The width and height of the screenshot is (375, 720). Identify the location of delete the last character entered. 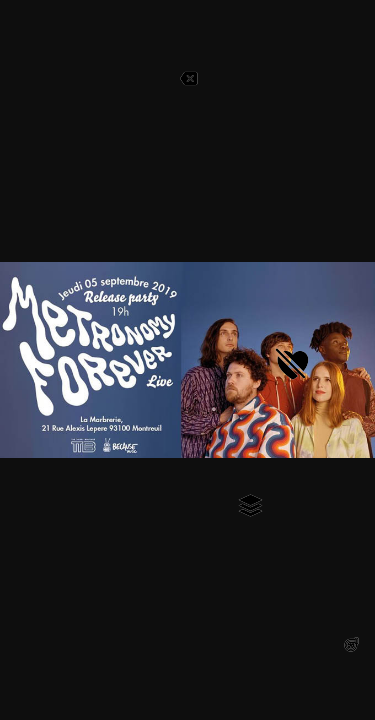
(189, 78).